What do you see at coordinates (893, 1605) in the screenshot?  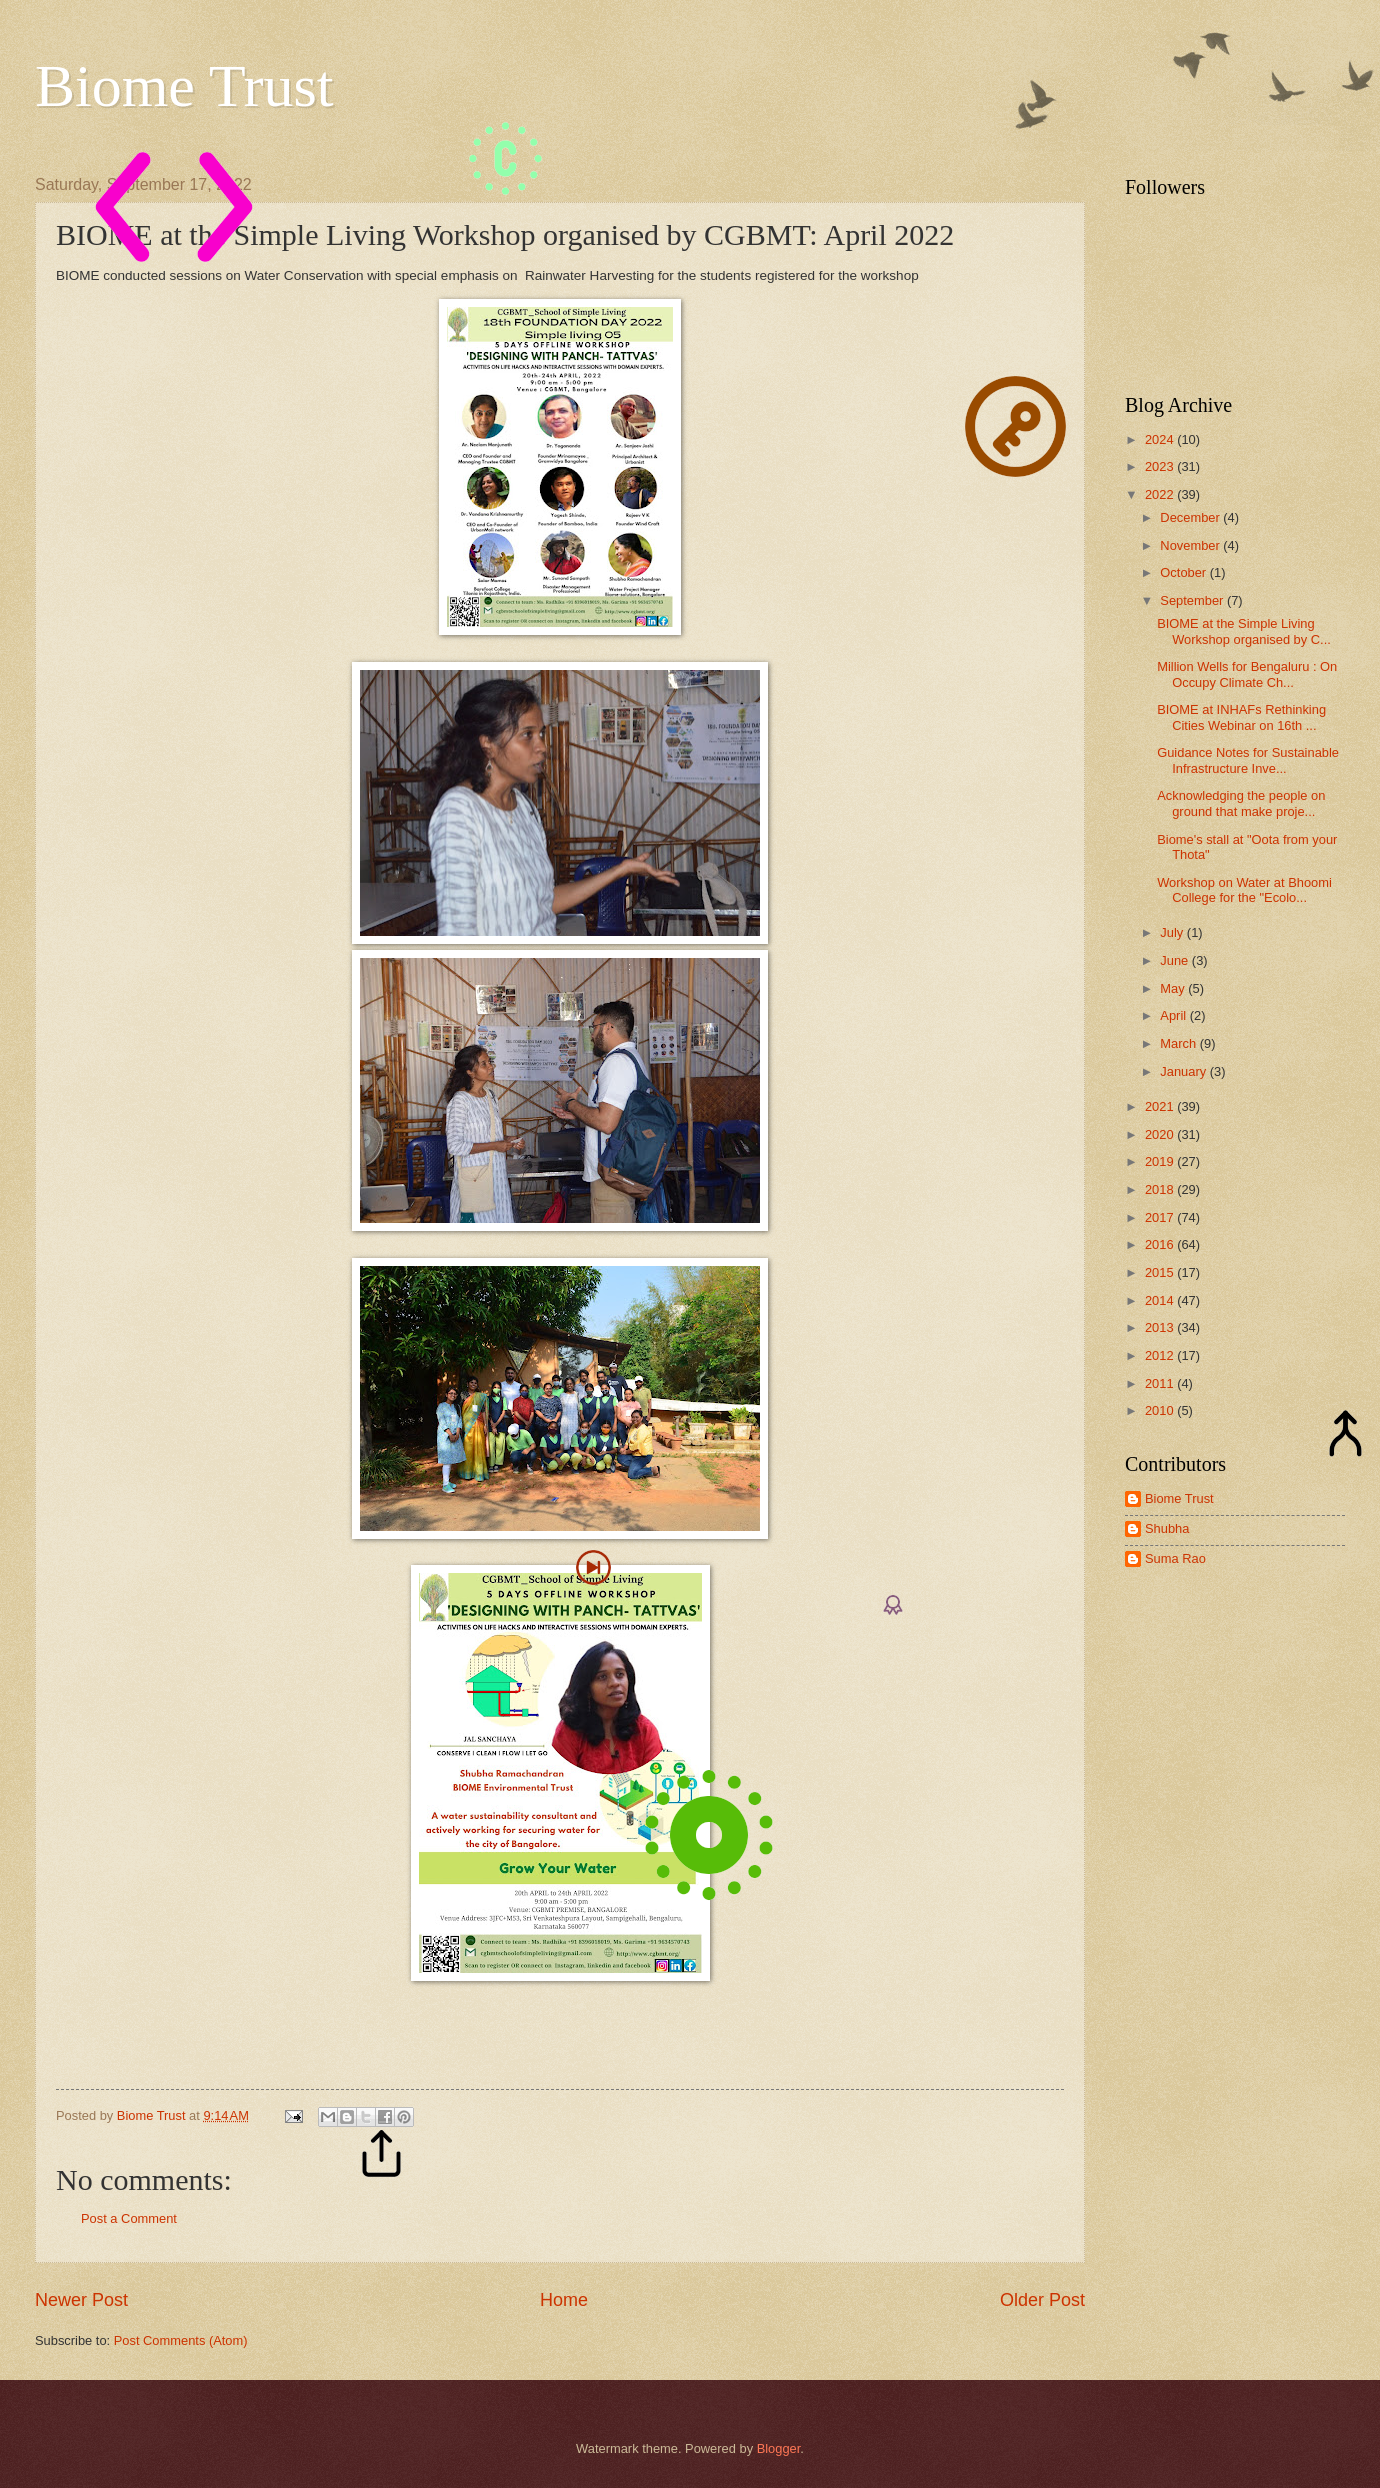 I see `view achievements or awards` at bounding box center [893, 1605].